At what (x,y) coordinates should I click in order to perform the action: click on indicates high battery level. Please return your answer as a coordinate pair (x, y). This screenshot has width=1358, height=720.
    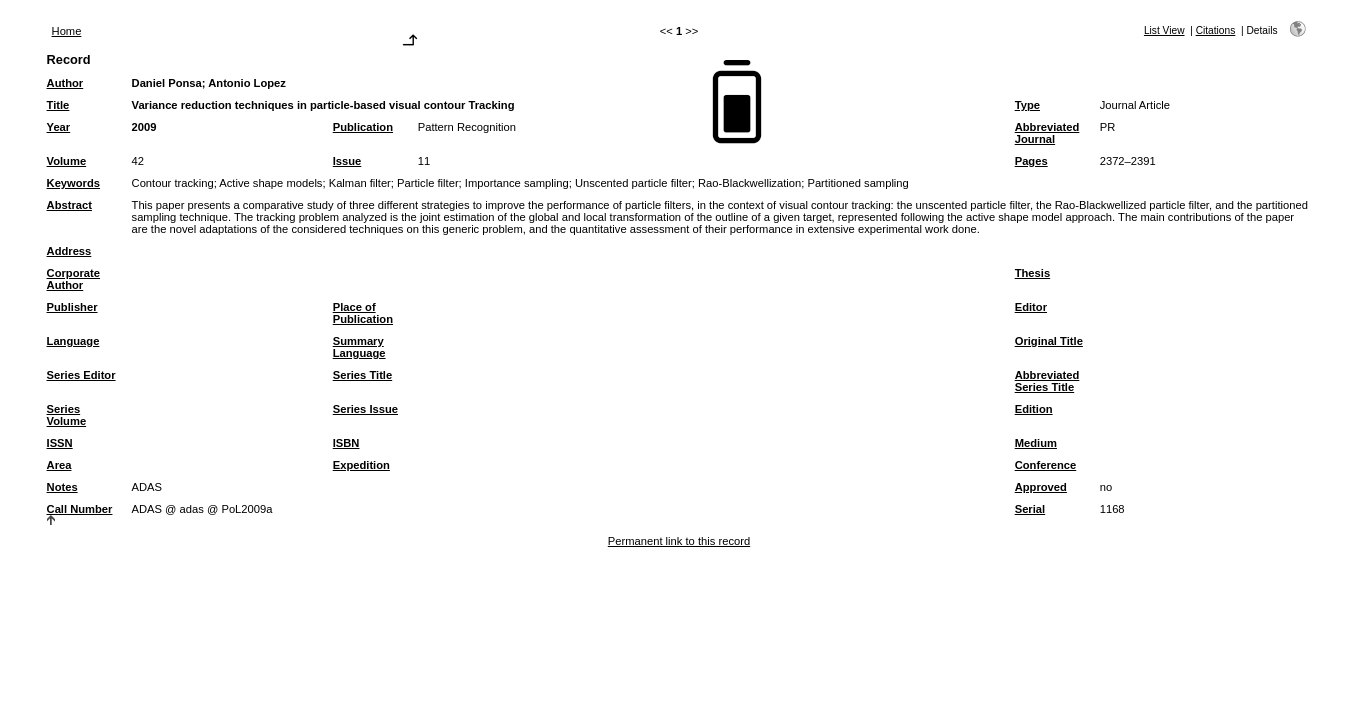
    Looking at the image, I should click on (737, 103).